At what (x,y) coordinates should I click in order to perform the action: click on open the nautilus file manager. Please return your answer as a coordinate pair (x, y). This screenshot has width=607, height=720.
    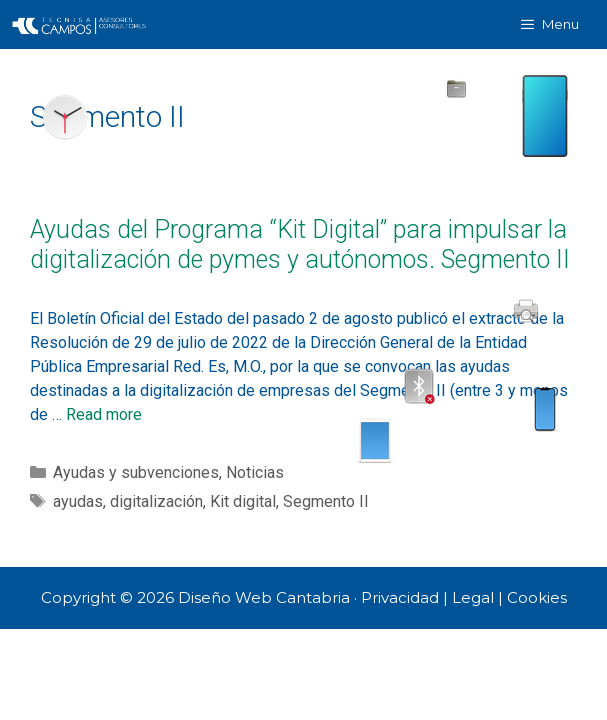
    Looking at the image, I should click on (456, 88).